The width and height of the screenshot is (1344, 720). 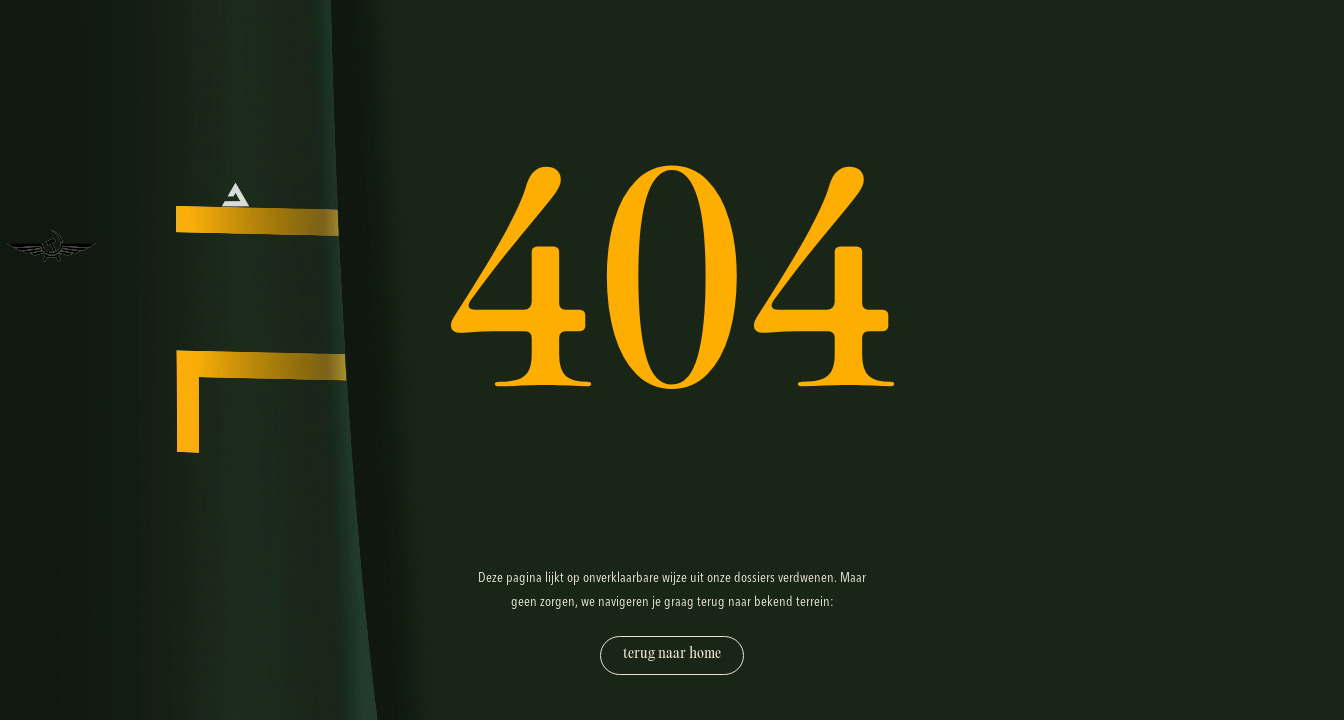 What do you see at coordinates (235, 194) in the screenshot?
I see `AtlasOS logo` at bounding box center [235, 194].